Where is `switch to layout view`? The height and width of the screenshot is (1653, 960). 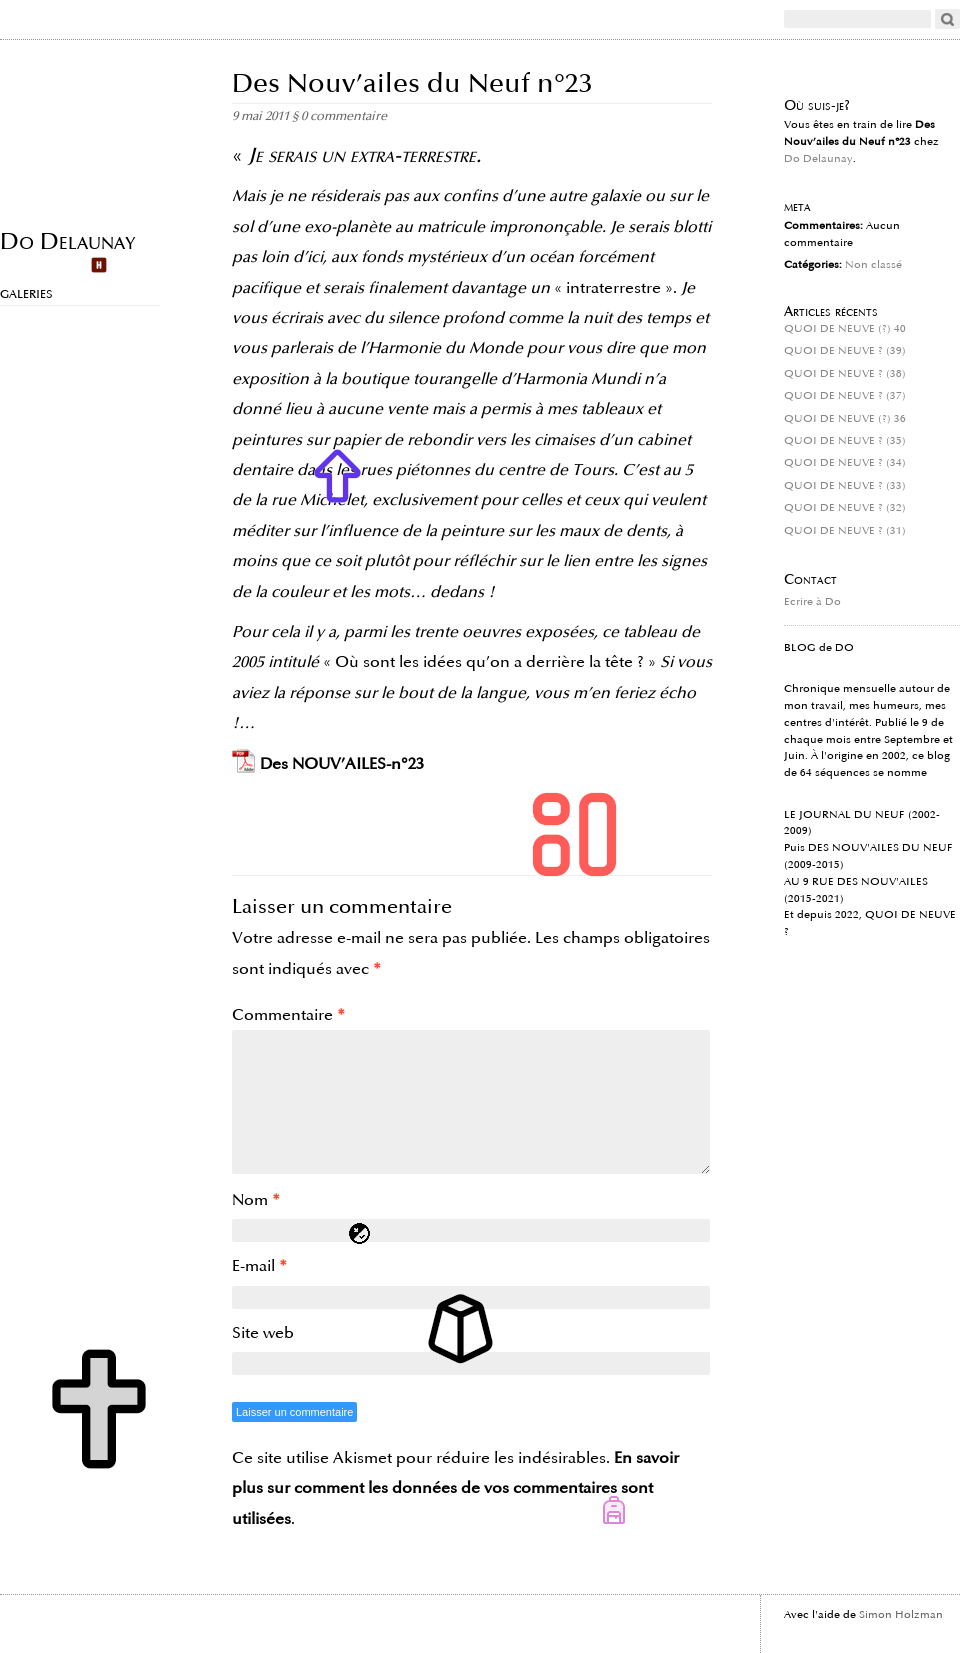
switch to layout view is located at coordinates (574, 834).